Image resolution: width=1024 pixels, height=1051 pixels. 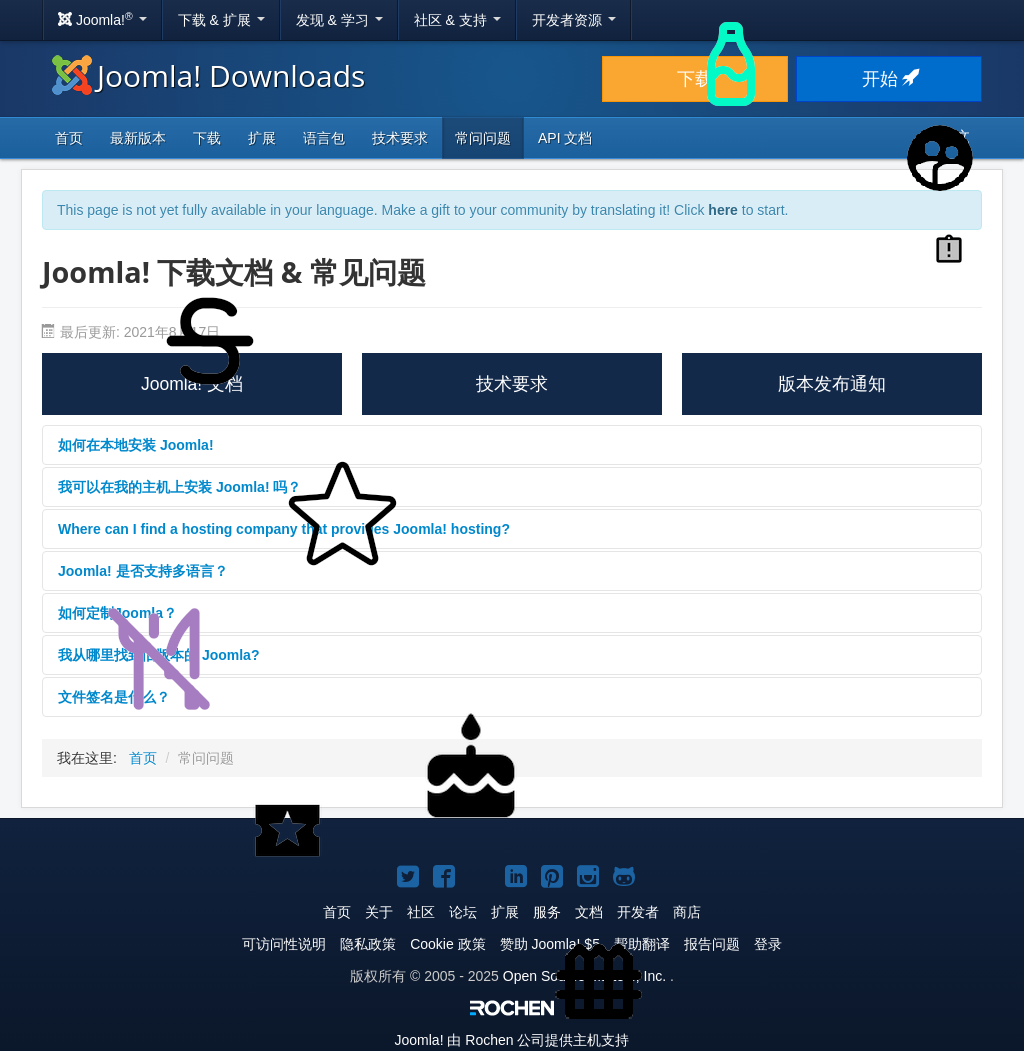 I want to click on access yard or outdoor settings, so click(x=599, y=980).